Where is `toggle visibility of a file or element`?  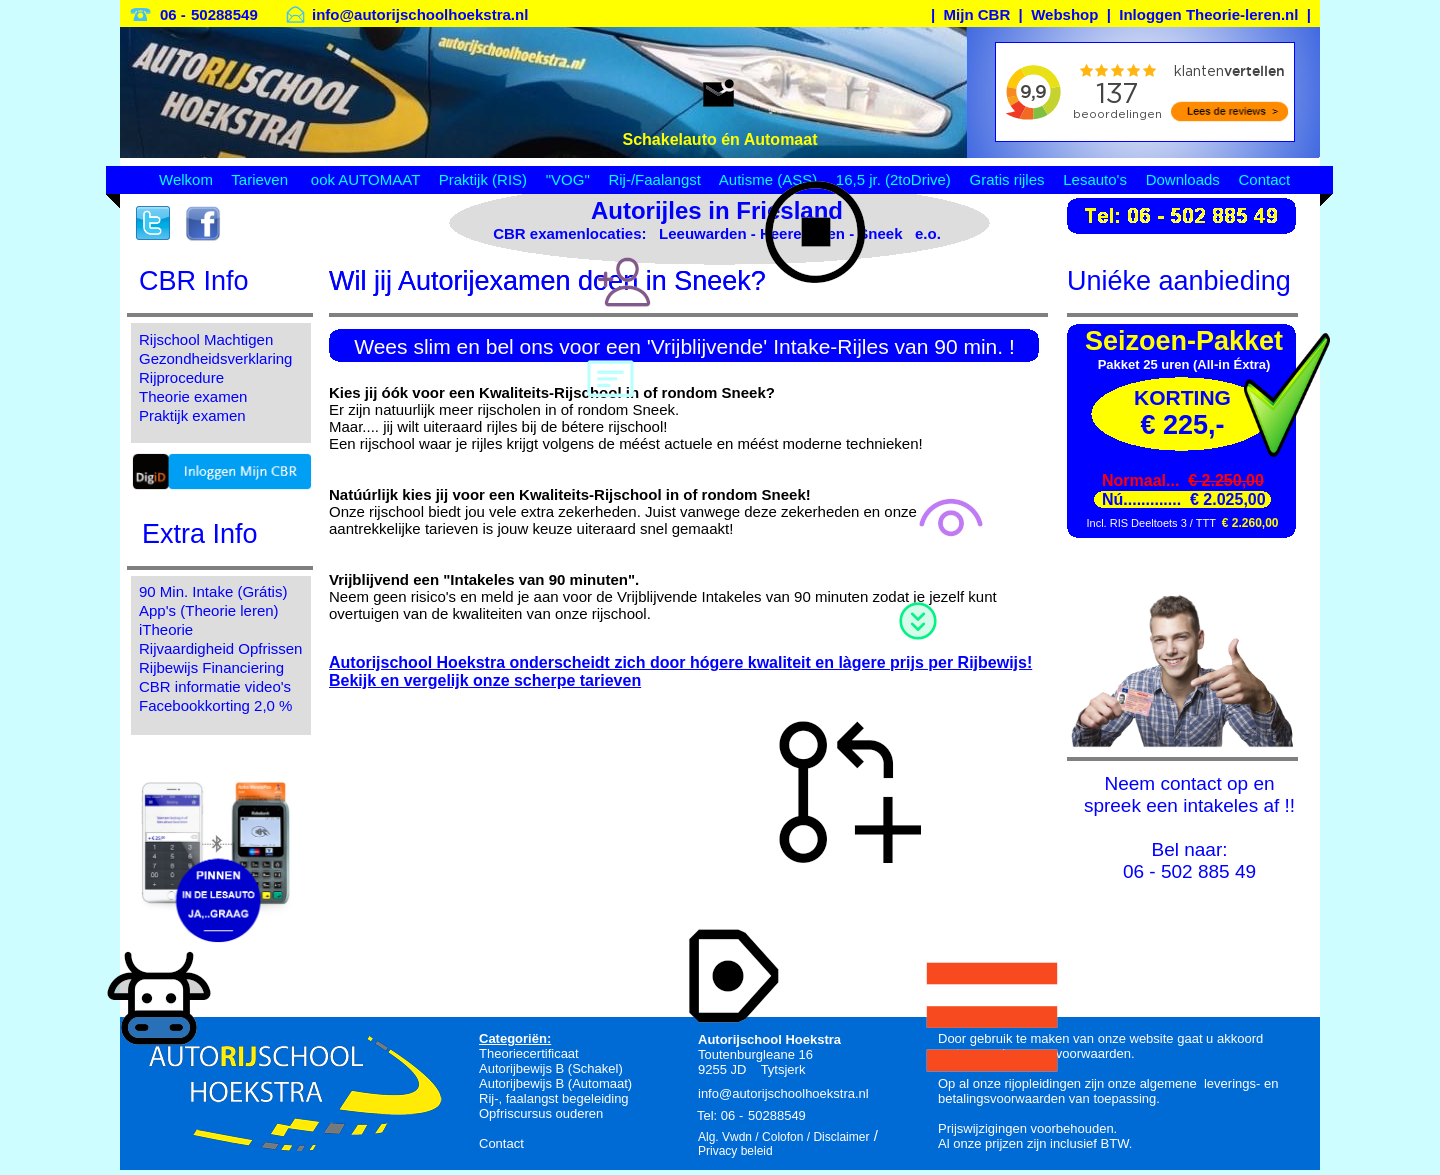 toggle visibility of a file or element is located at coordinates (951, 520).